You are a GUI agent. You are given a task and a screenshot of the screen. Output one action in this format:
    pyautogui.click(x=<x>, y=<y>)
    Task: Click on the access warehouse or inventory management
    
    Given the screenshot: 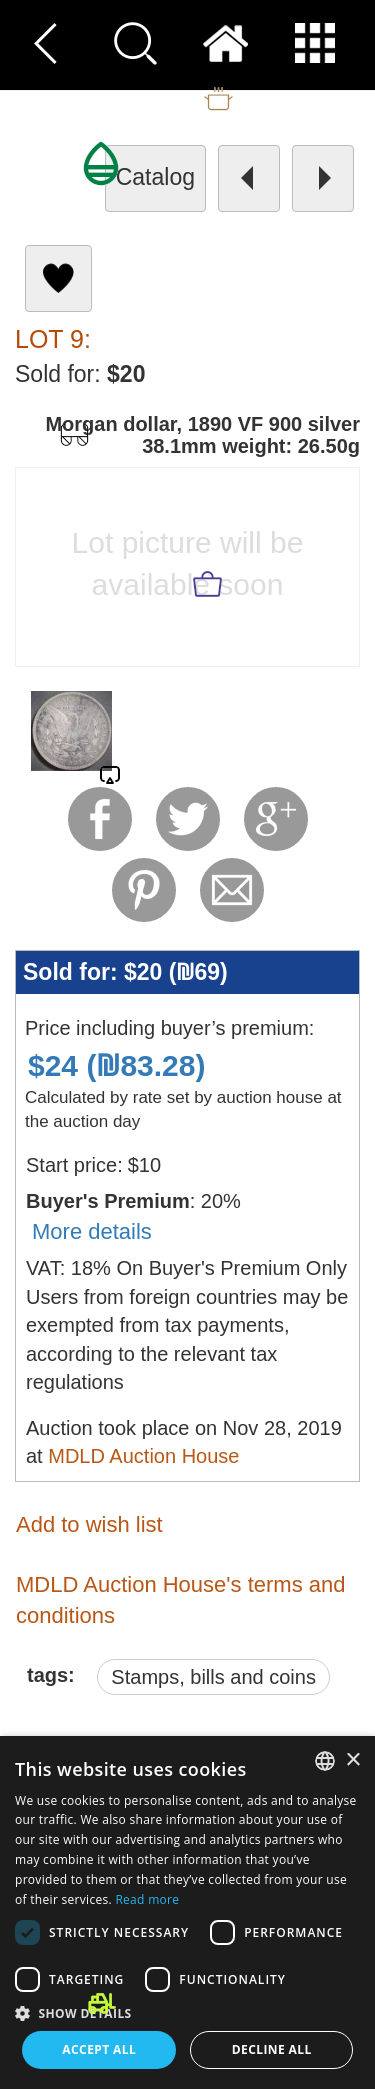 What is the action you would take?
    pyautogui.click(x=101, y=2003)
    